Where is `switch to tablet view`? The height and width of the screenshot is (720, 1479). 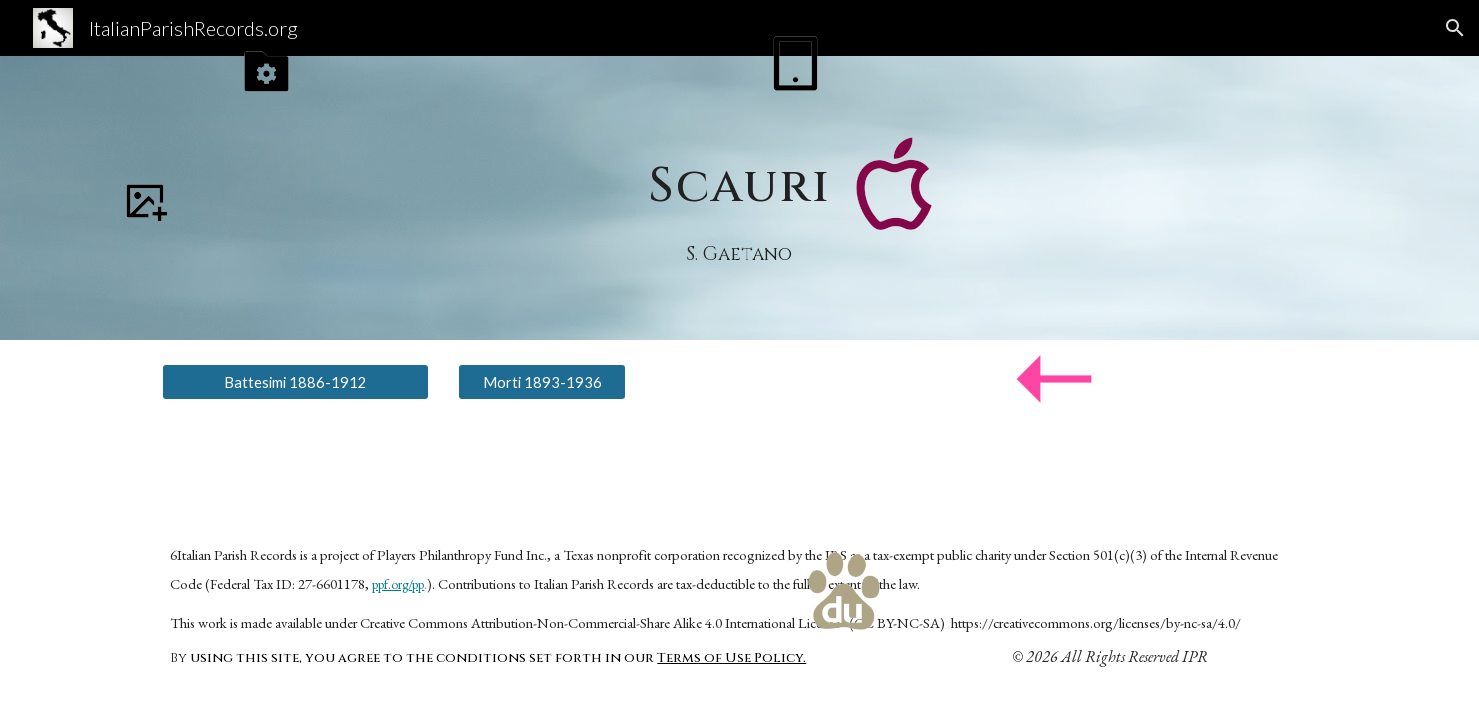
switch to tablet view is located at coordinates (795, 63).